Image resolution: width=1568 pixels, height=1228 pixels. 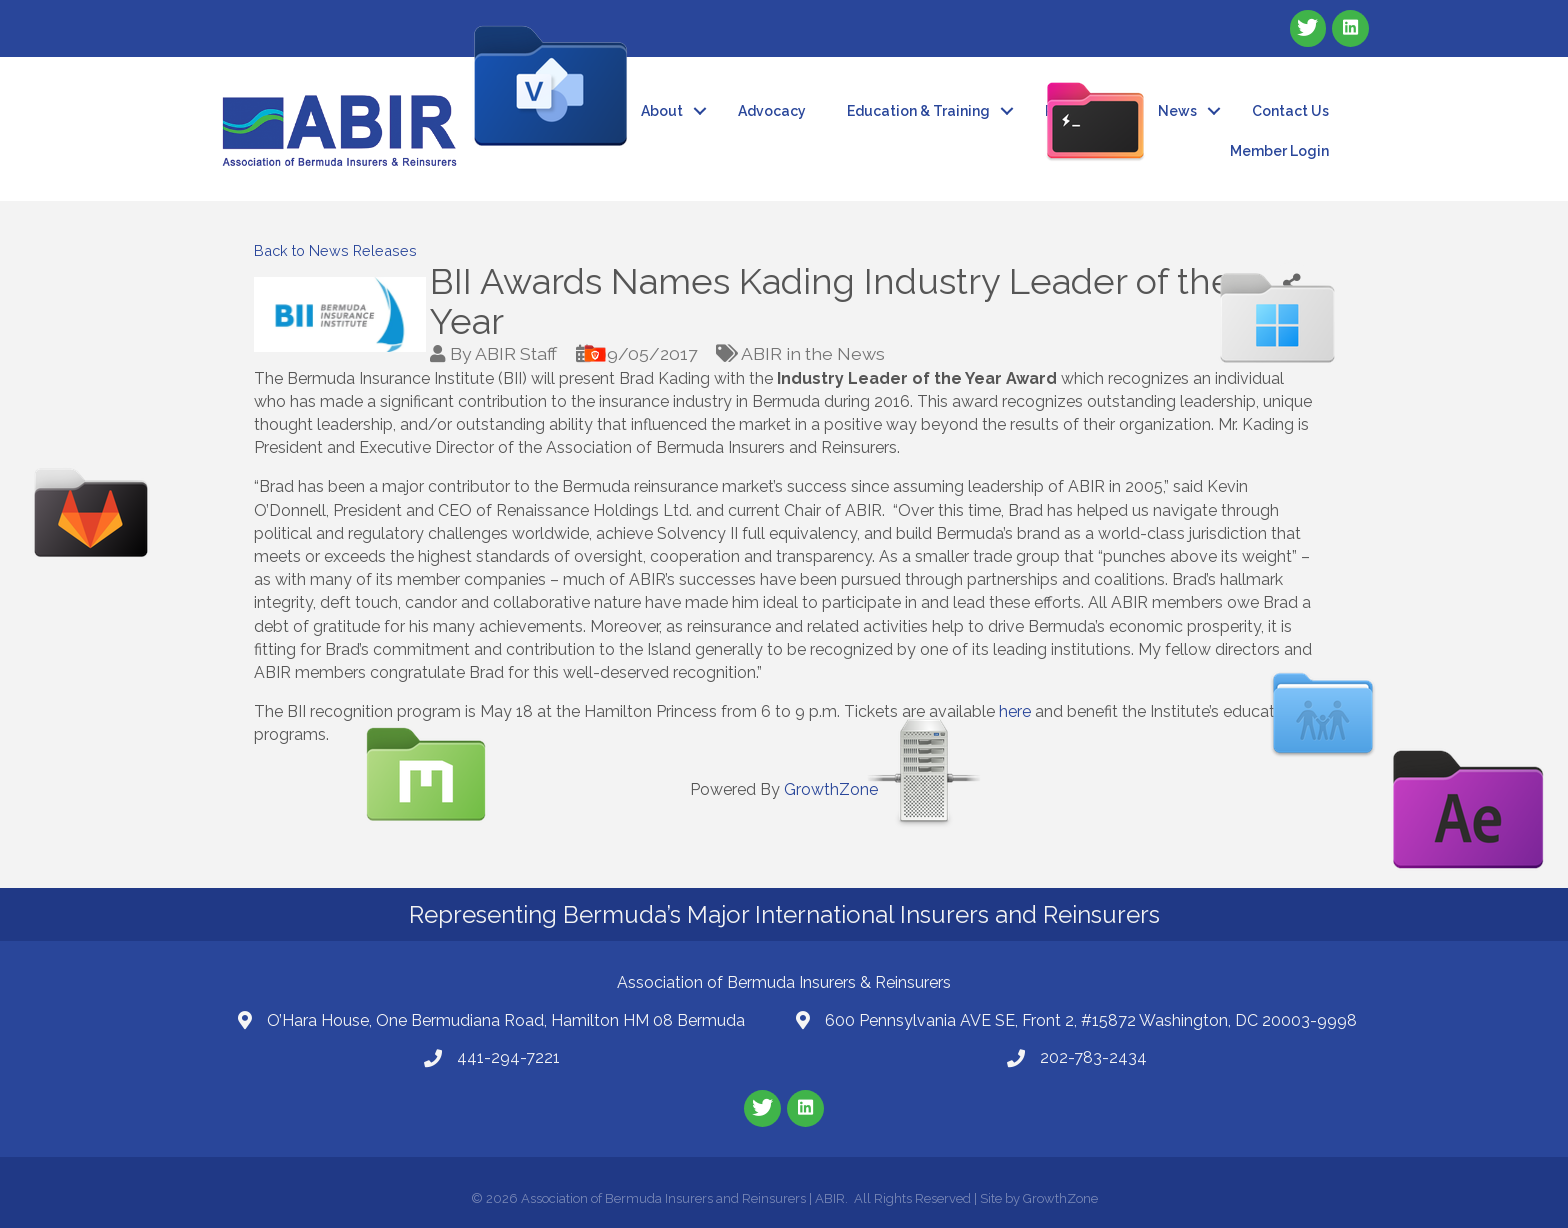 I want to click on open folder containing microsoft visio files, so click(x=550, y=90).